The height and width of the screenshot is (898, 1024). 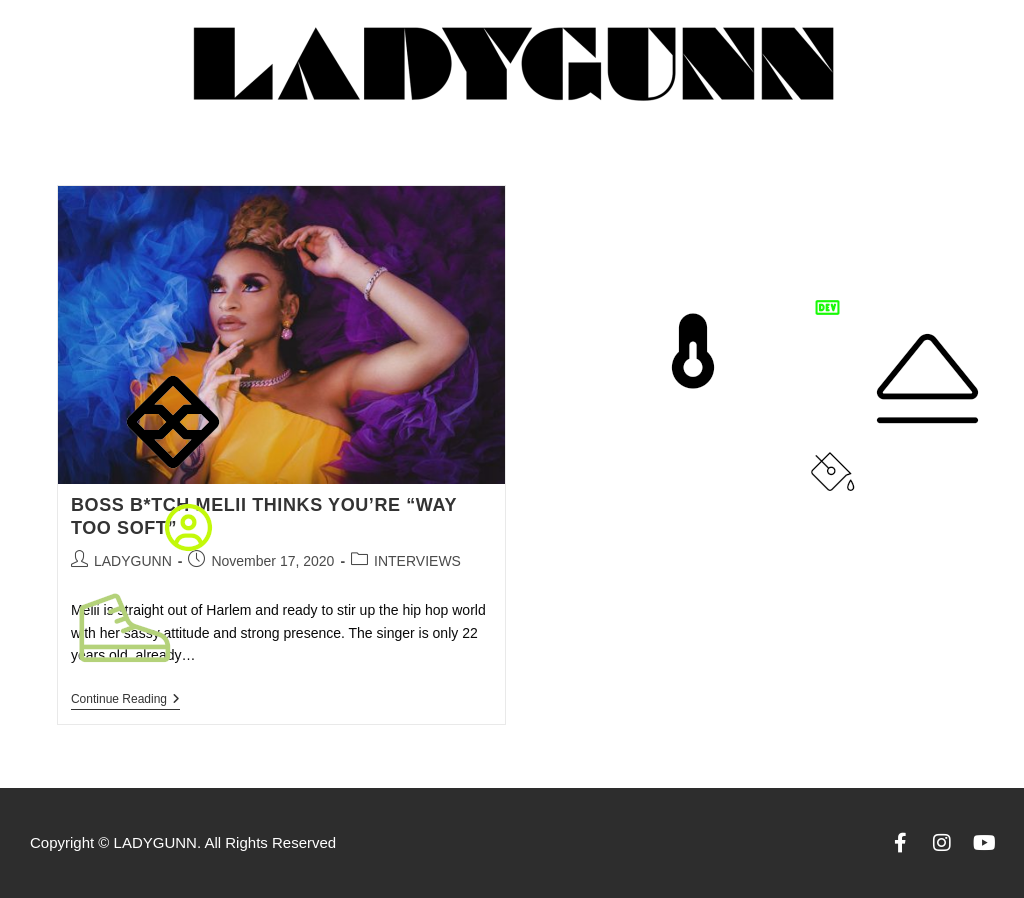 I want to click on eject media or disc, so click(x=927, y=384).